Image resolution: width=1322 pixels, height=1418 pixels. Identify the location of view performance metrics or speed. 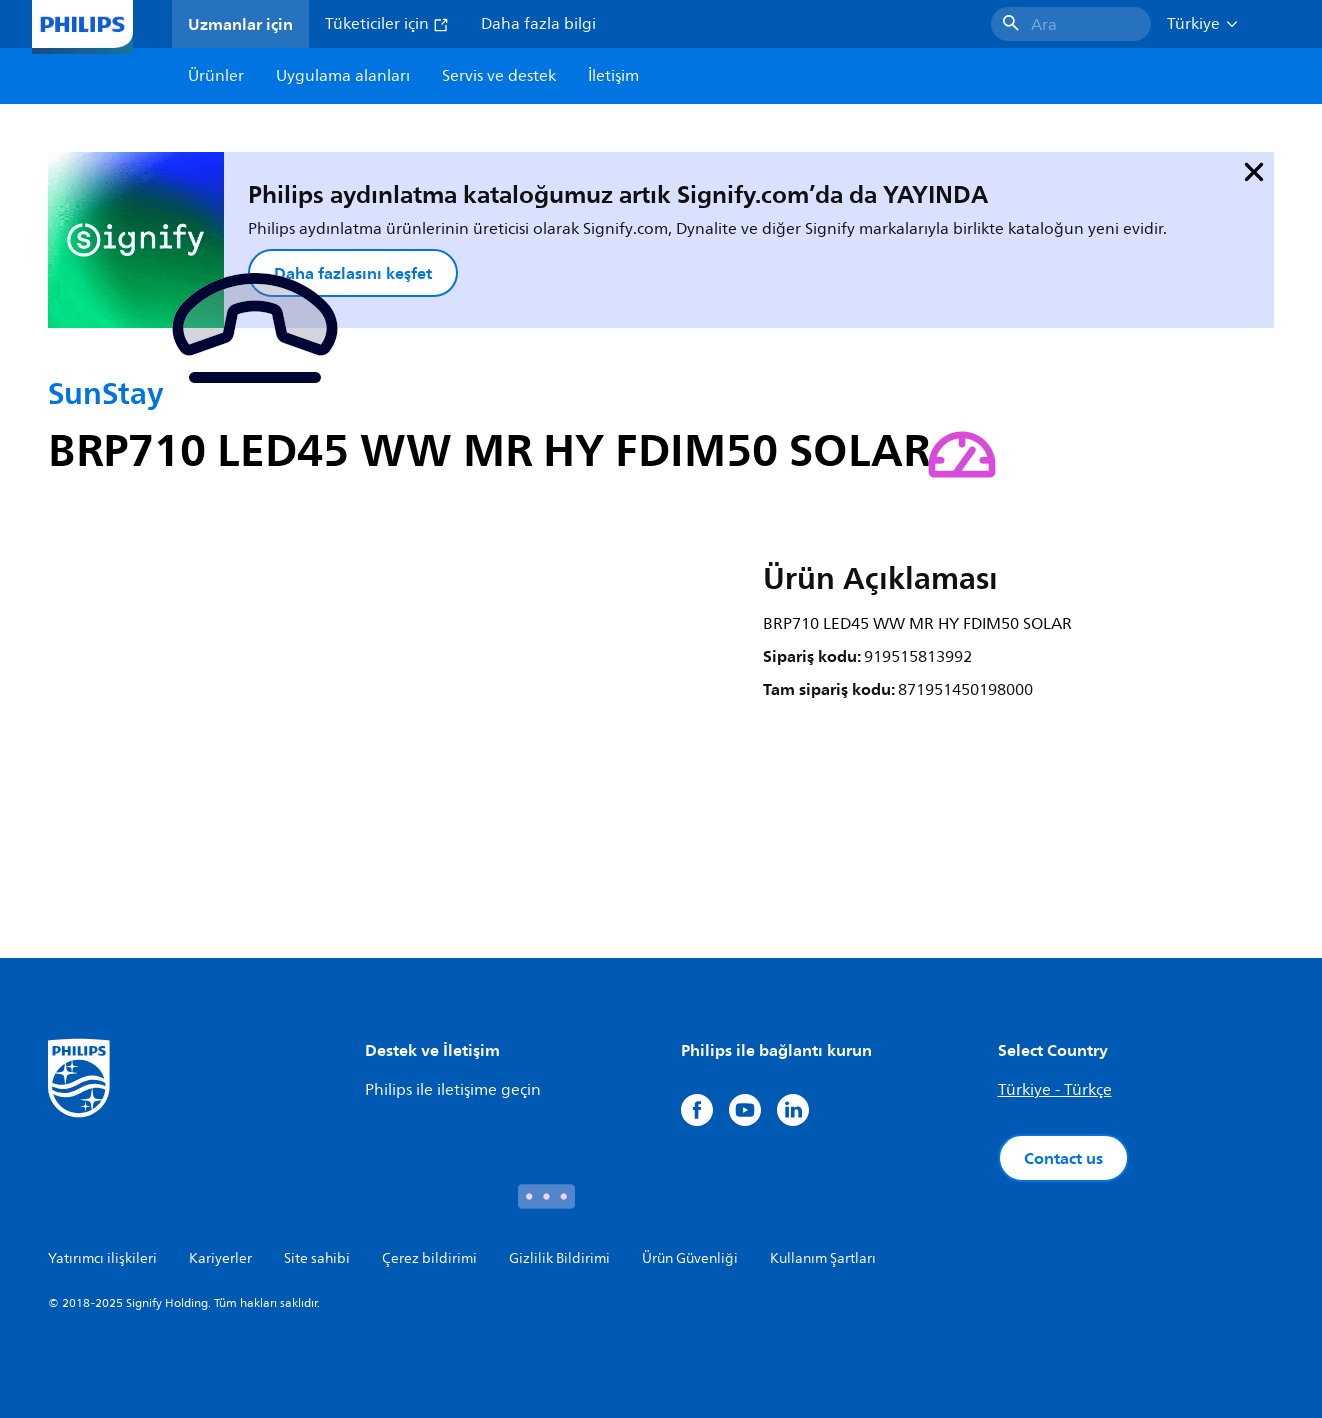
(962, 458).